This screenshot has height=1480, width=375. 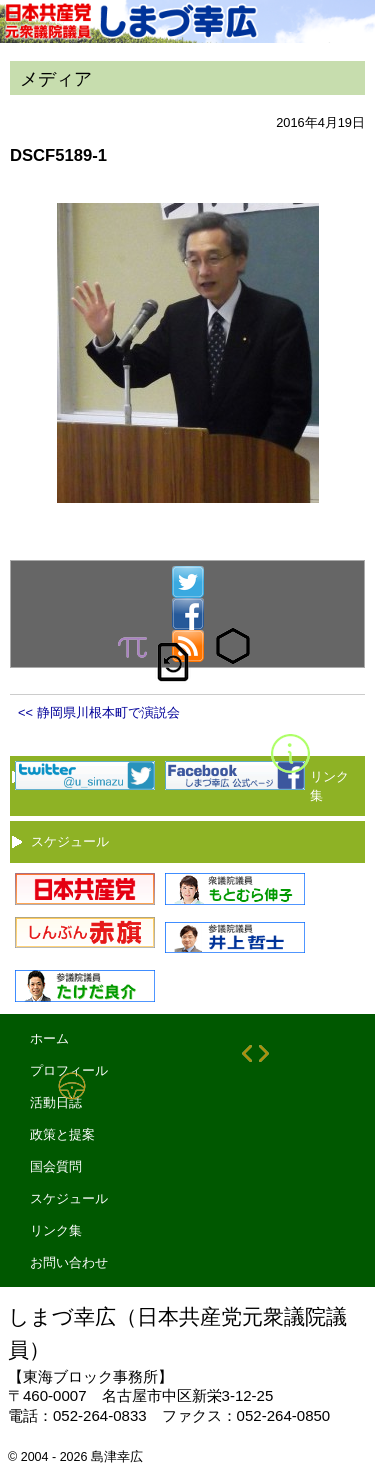 What do you see at coordinates (233, 646) in the screenshot?
I see `select a hexagonal shape tool` at bounding box center [233, 646].